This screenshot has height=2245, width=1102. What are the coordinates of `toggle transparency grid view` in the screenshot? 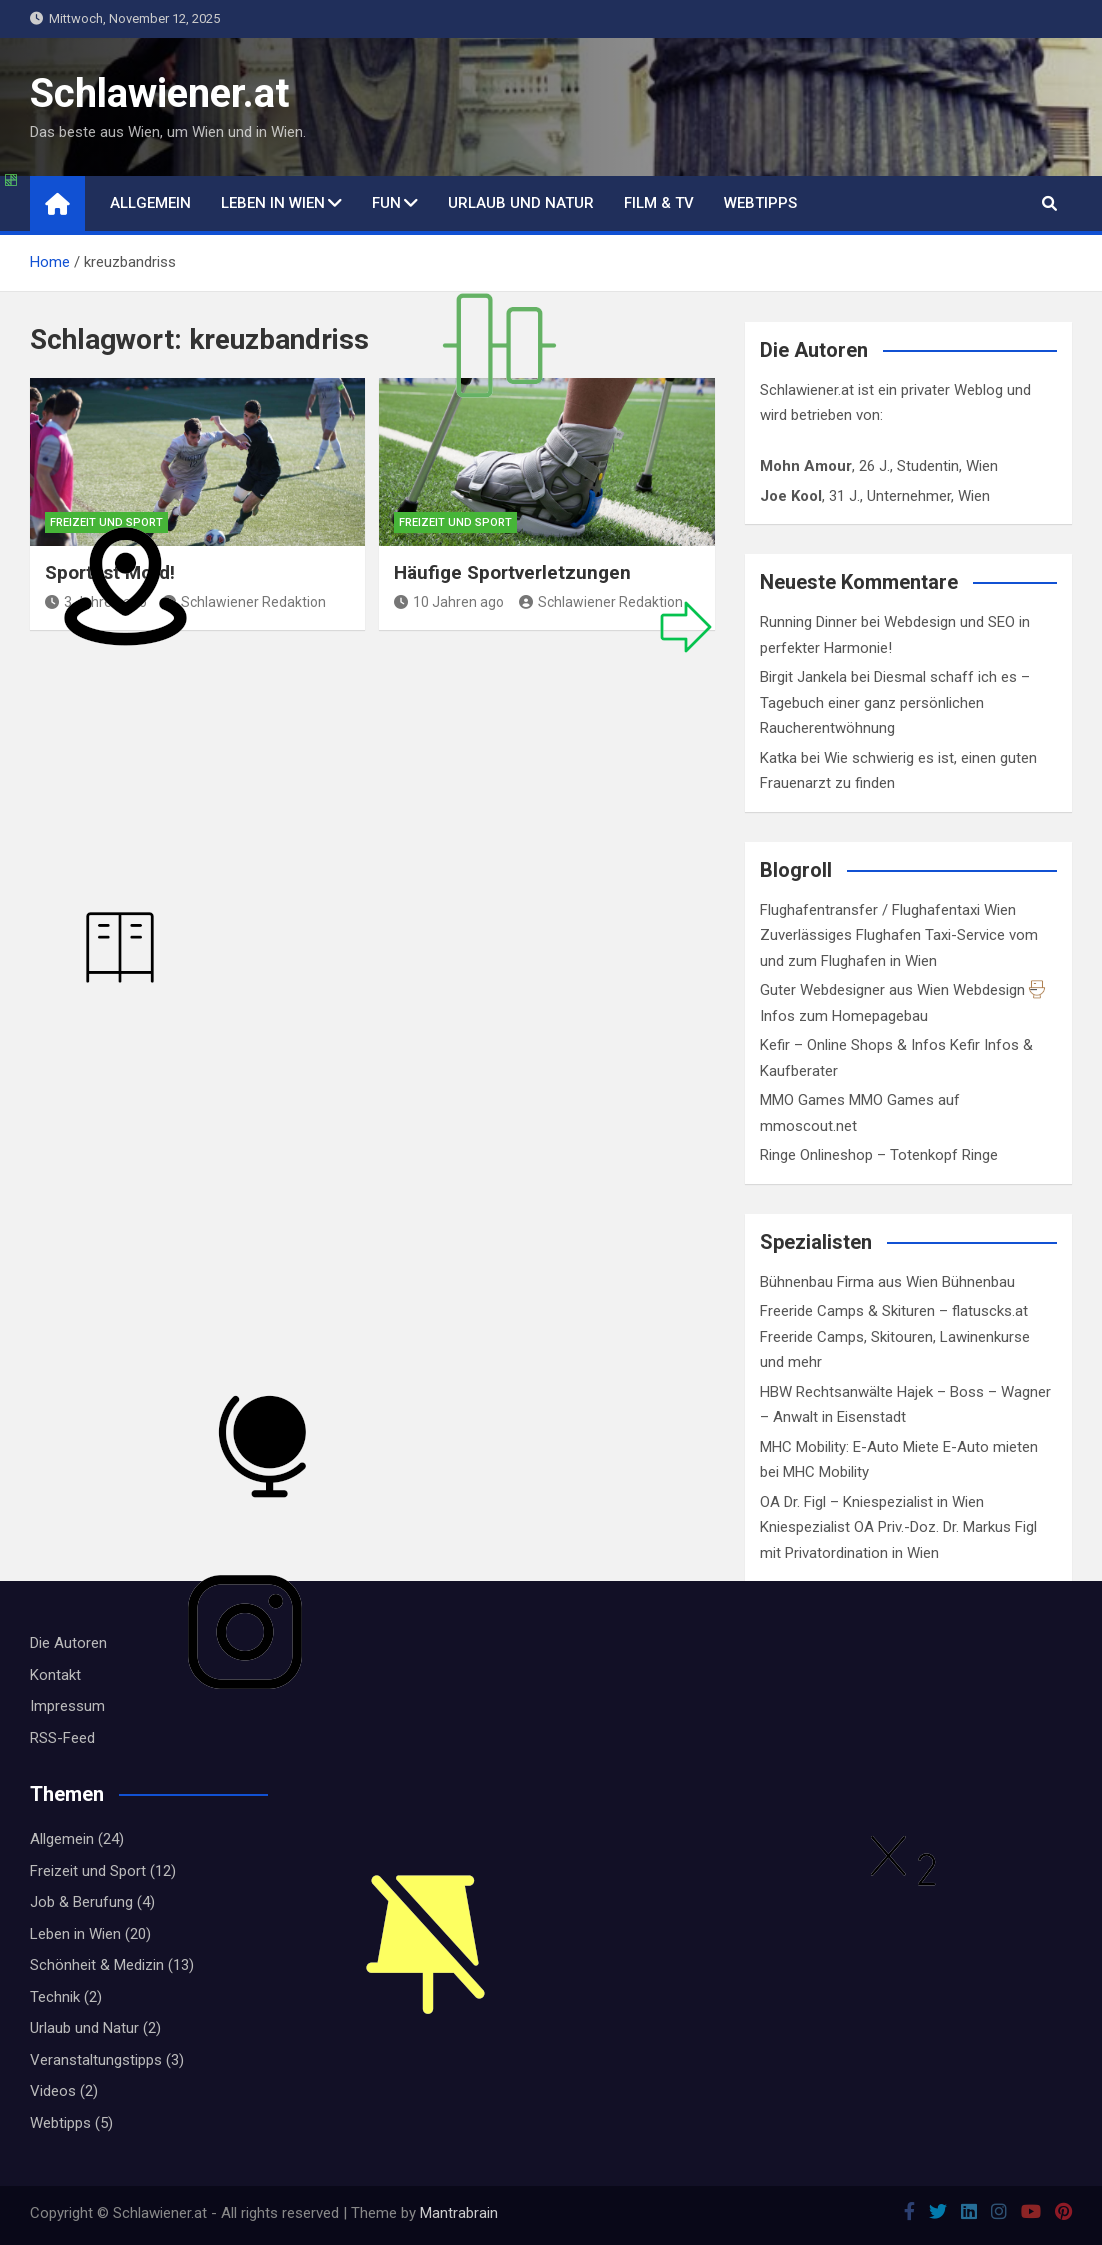 It's located at (11, 180).